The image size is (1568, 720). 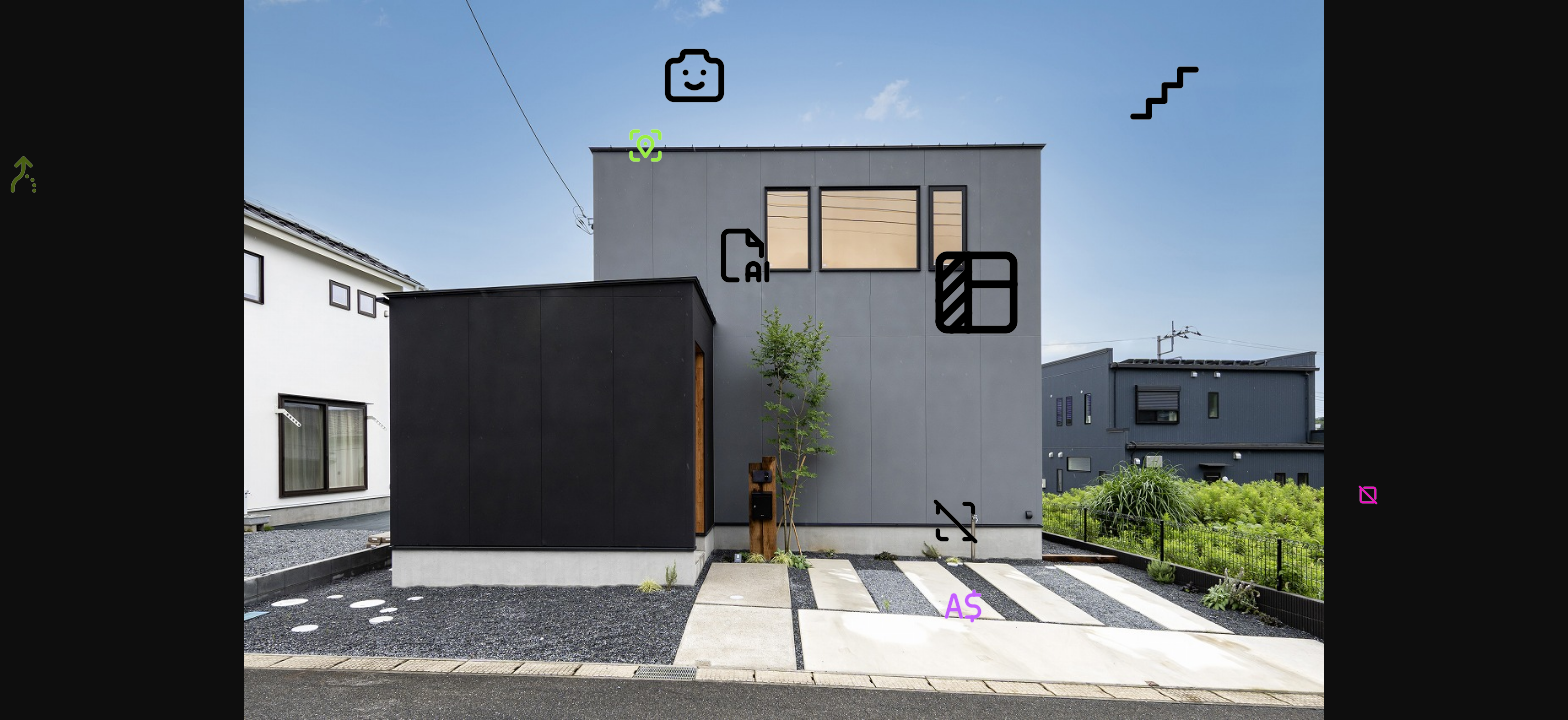 What do you see at coordinates (1164, 91) in the screenshot?
I see `indicates stairs or stairway access` at bounding box center [1164, 91].